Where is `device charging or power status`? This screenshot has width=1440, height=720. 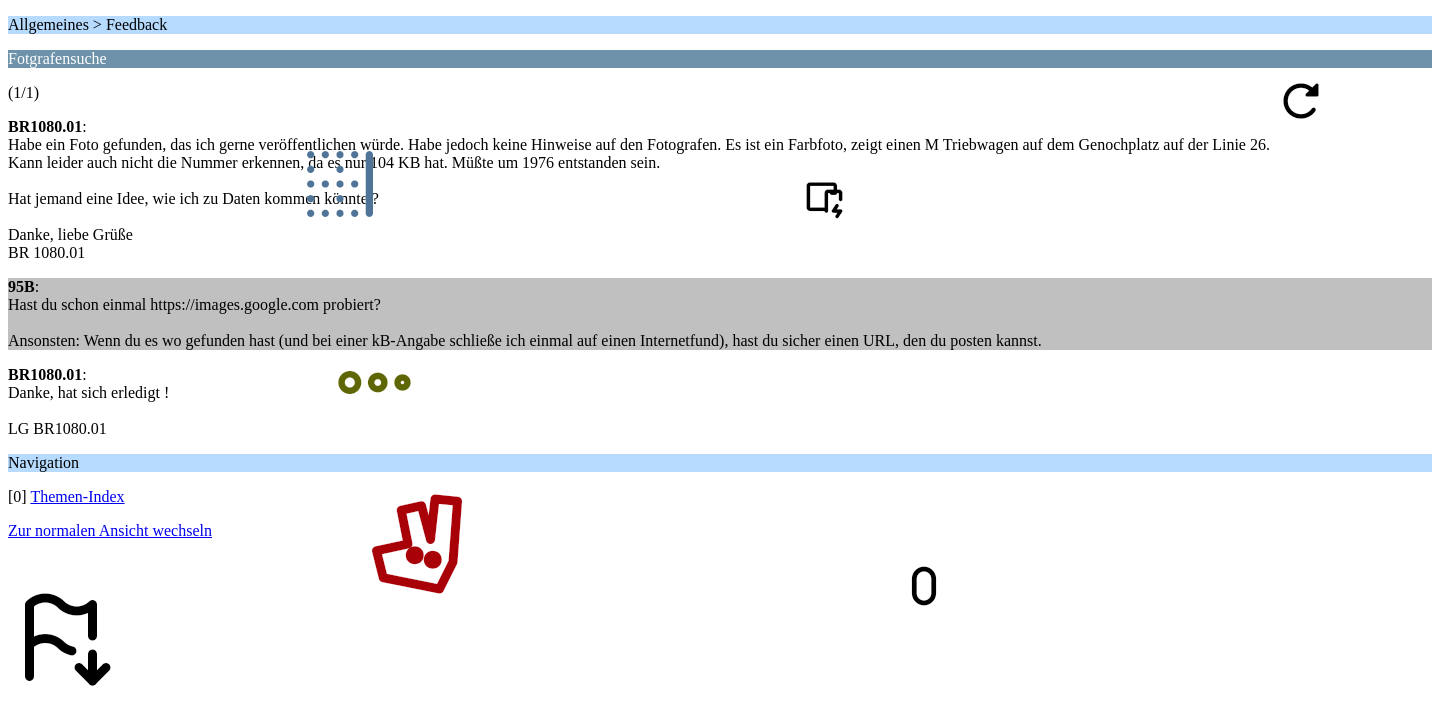
device charging or power status is located at coordinates (824, 198).